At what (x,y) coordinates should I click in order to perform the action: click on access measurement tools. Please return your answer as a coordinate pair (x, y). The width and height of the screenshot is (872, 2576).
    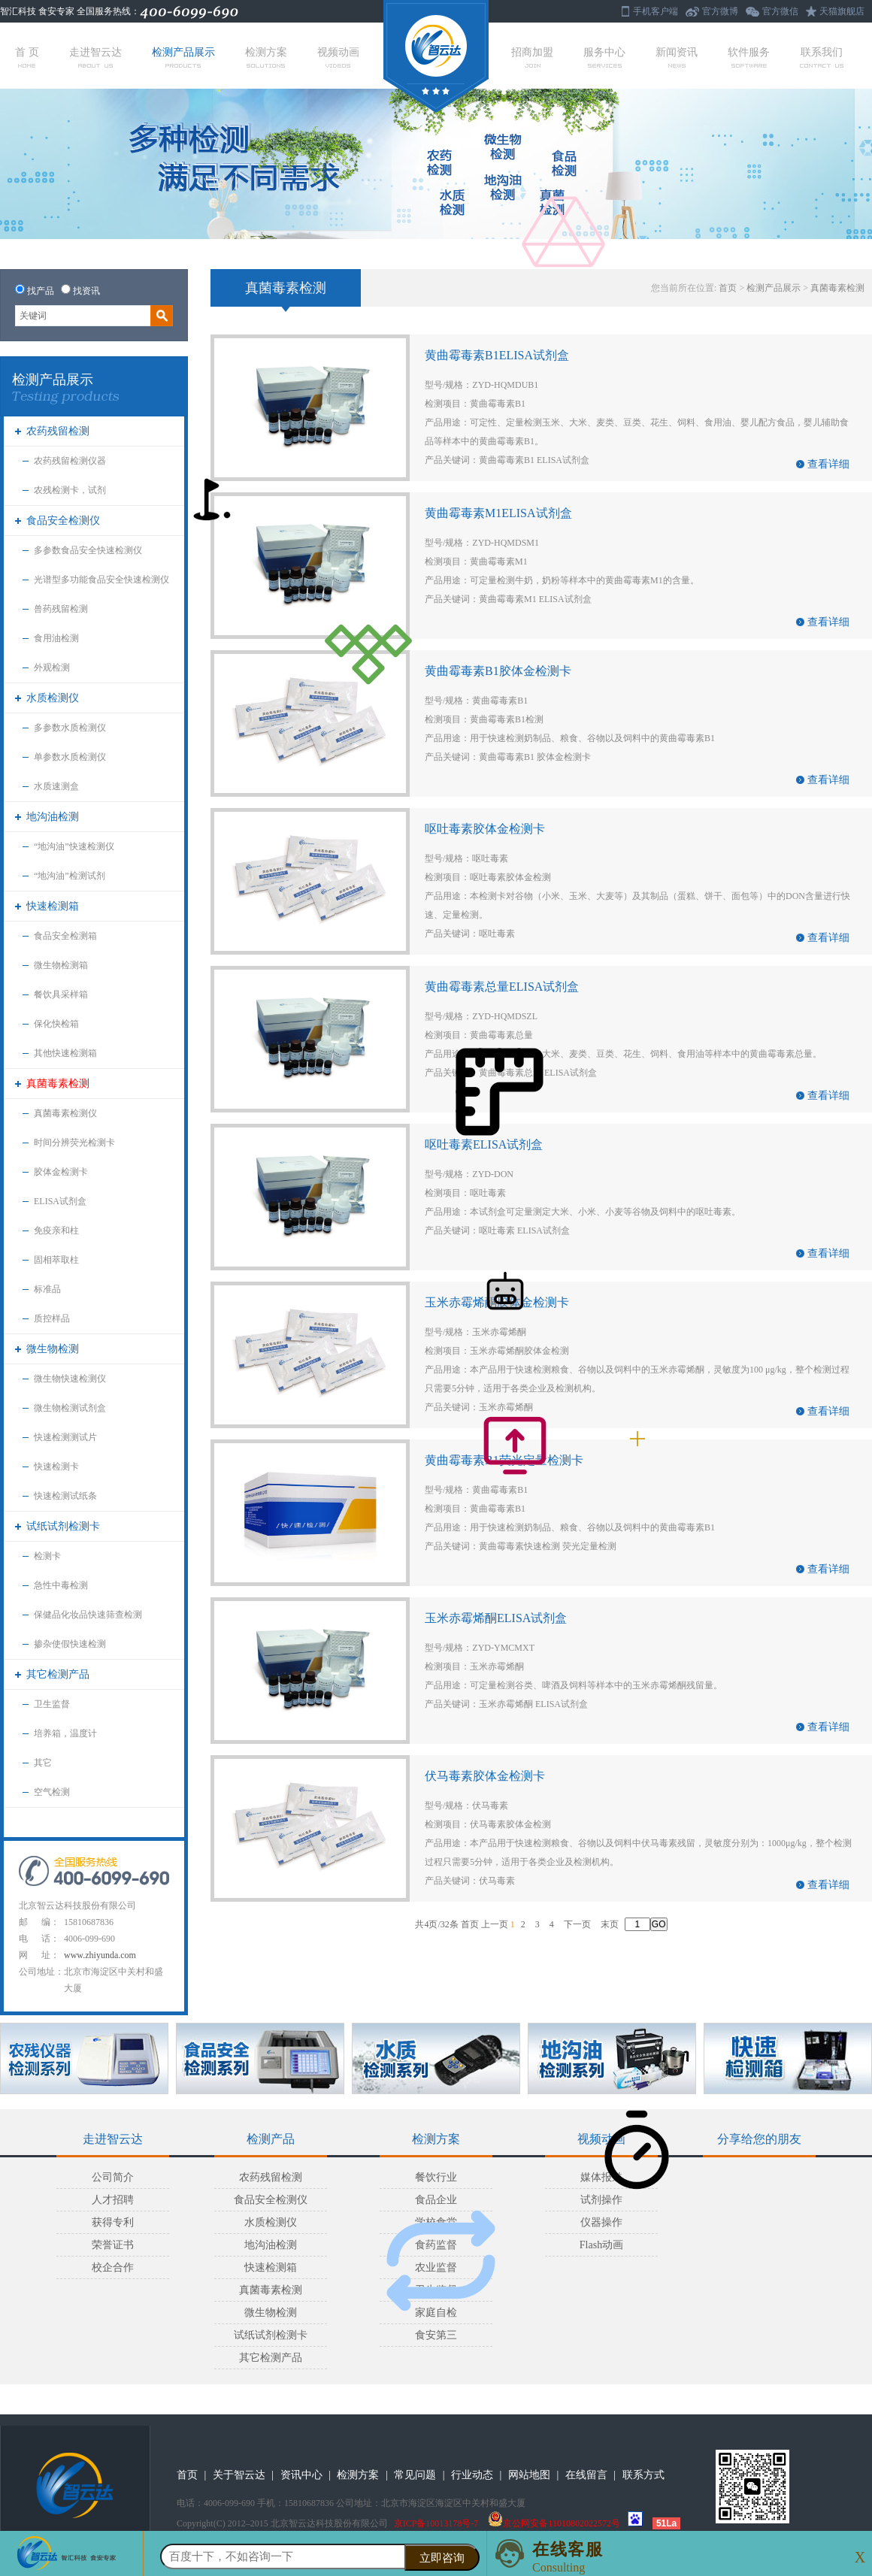
    Looking at the image, I should click on (499, 1091).